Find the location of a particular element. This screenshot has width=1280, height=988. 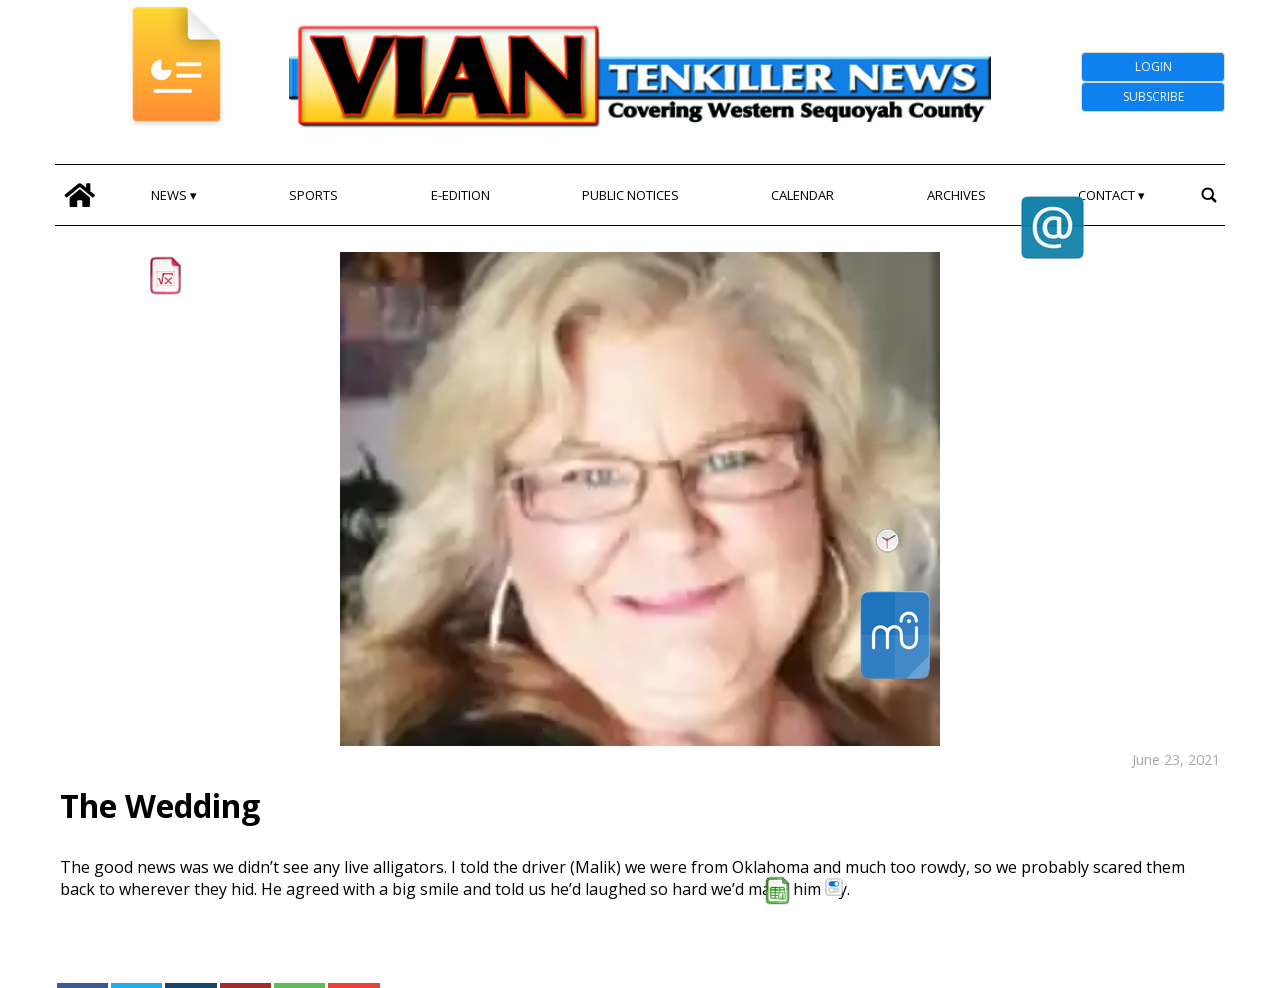

open a MuseScore 3 music notation file is located at coordinates (895, 635).